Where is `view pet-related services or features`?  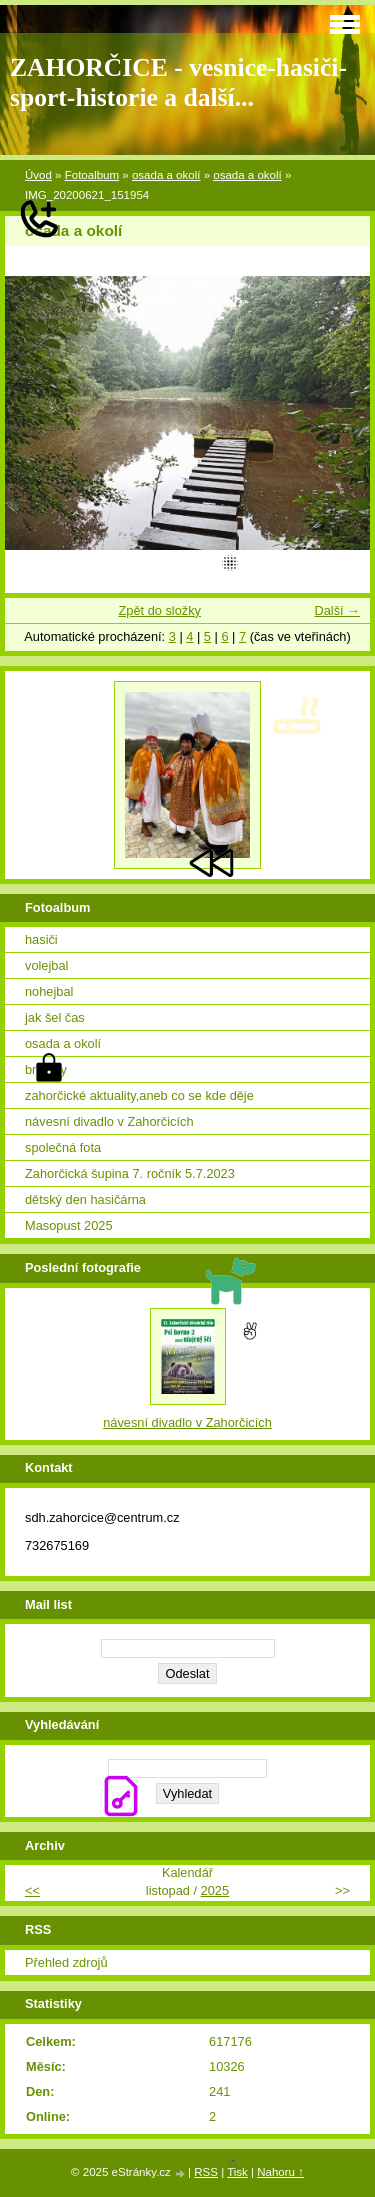 view pet-related services or features is located at coordinates (230, 1282).